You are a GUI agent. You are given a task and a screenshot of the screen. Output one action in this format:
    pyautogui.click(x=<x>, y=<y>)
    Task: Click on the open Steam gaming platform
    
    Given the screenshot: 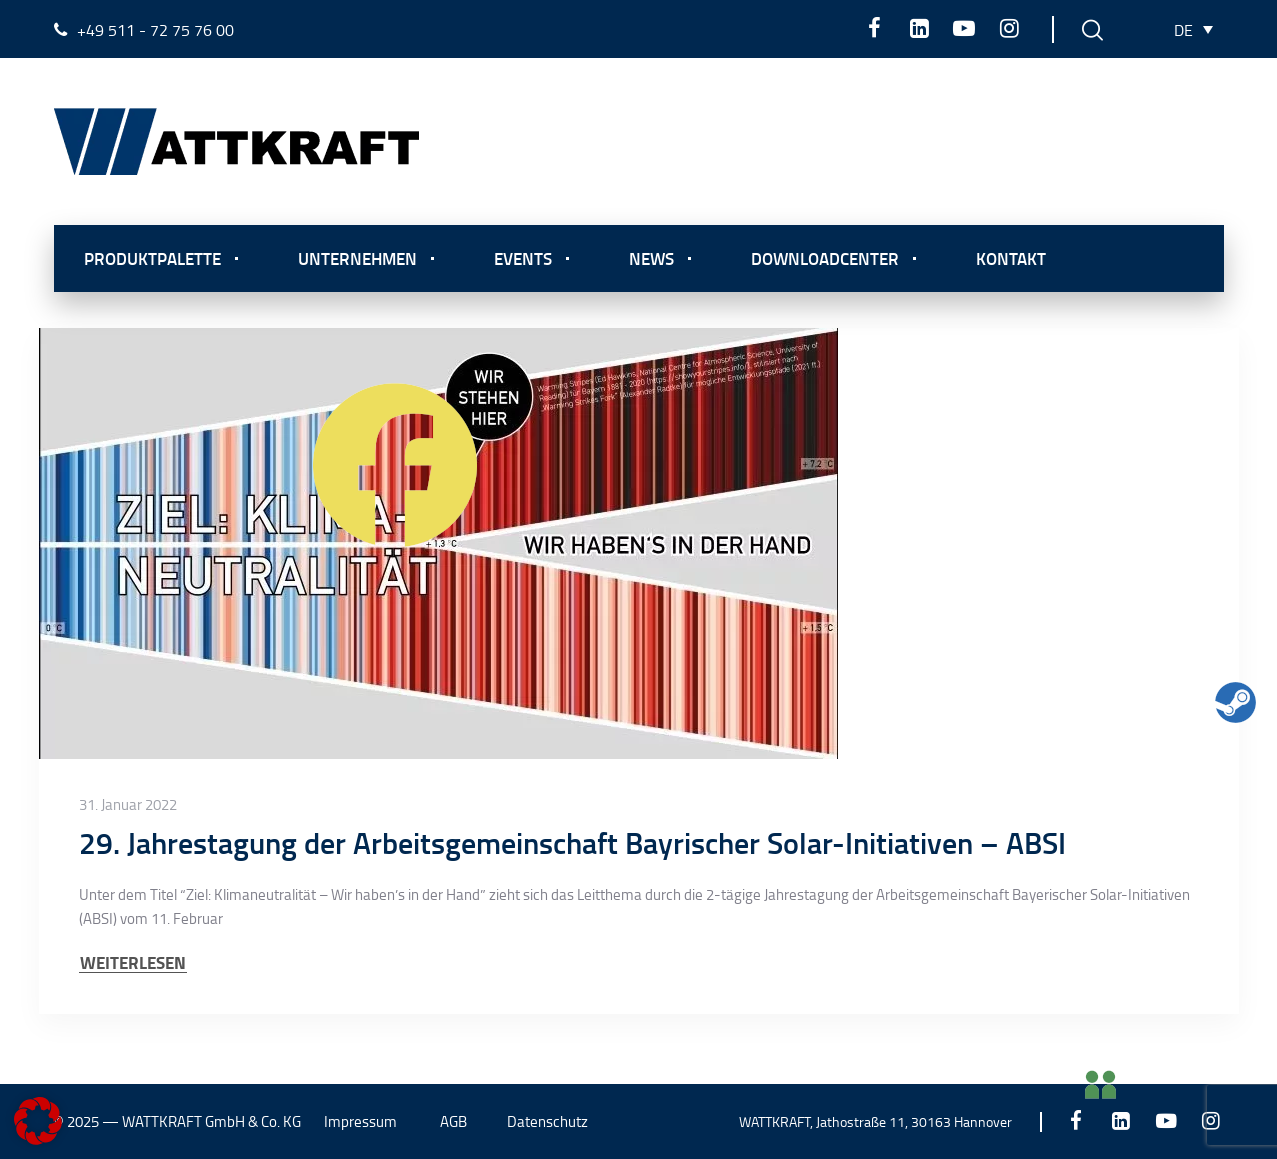 What is the action you would take?
    pyautogui.click(x=1235, y=702)
    